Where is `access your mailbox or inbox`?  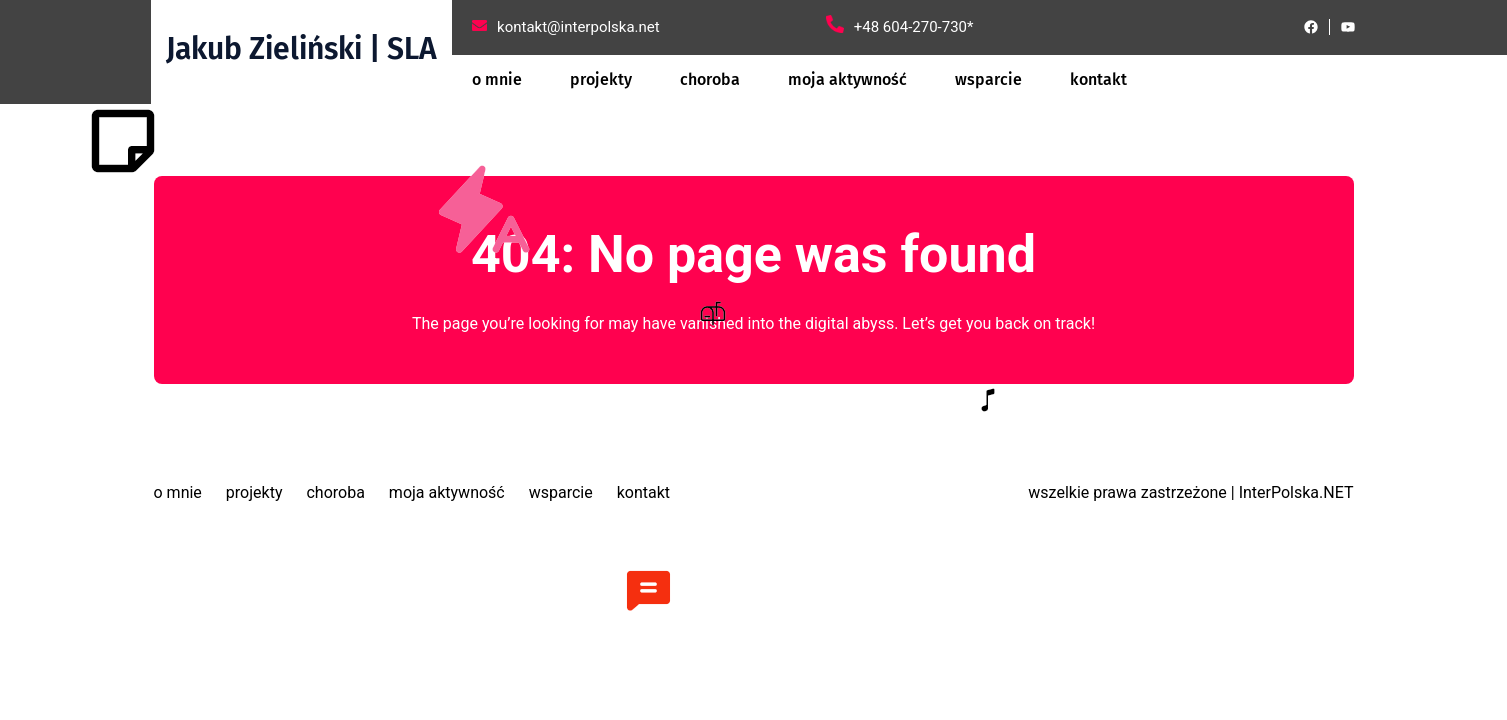 access your mailbox or inbox is located at coordinates (713, 314).